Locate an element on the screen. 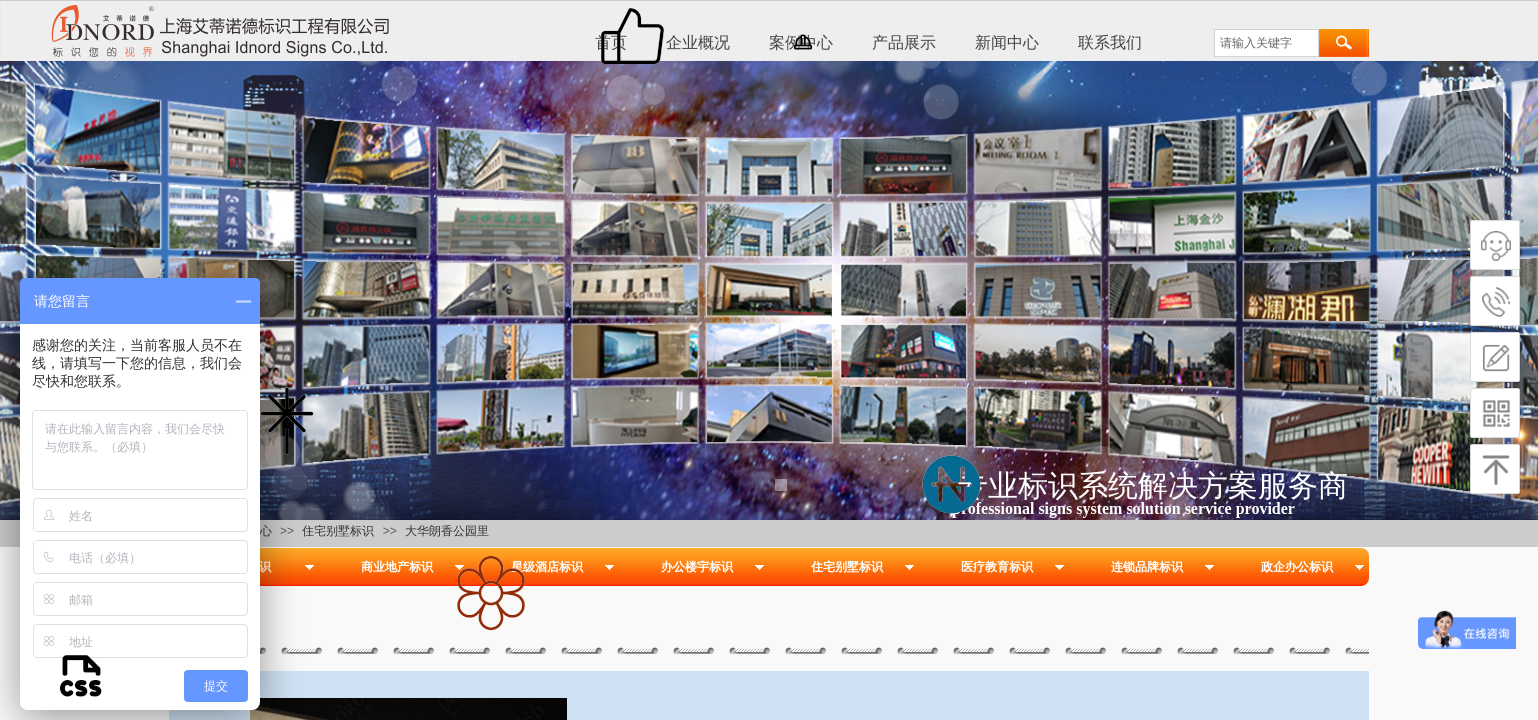 Image resolution: width=1538 pixels, height=720 pixels. view balance in Nigerian naira is located at coordinates (951, 484).